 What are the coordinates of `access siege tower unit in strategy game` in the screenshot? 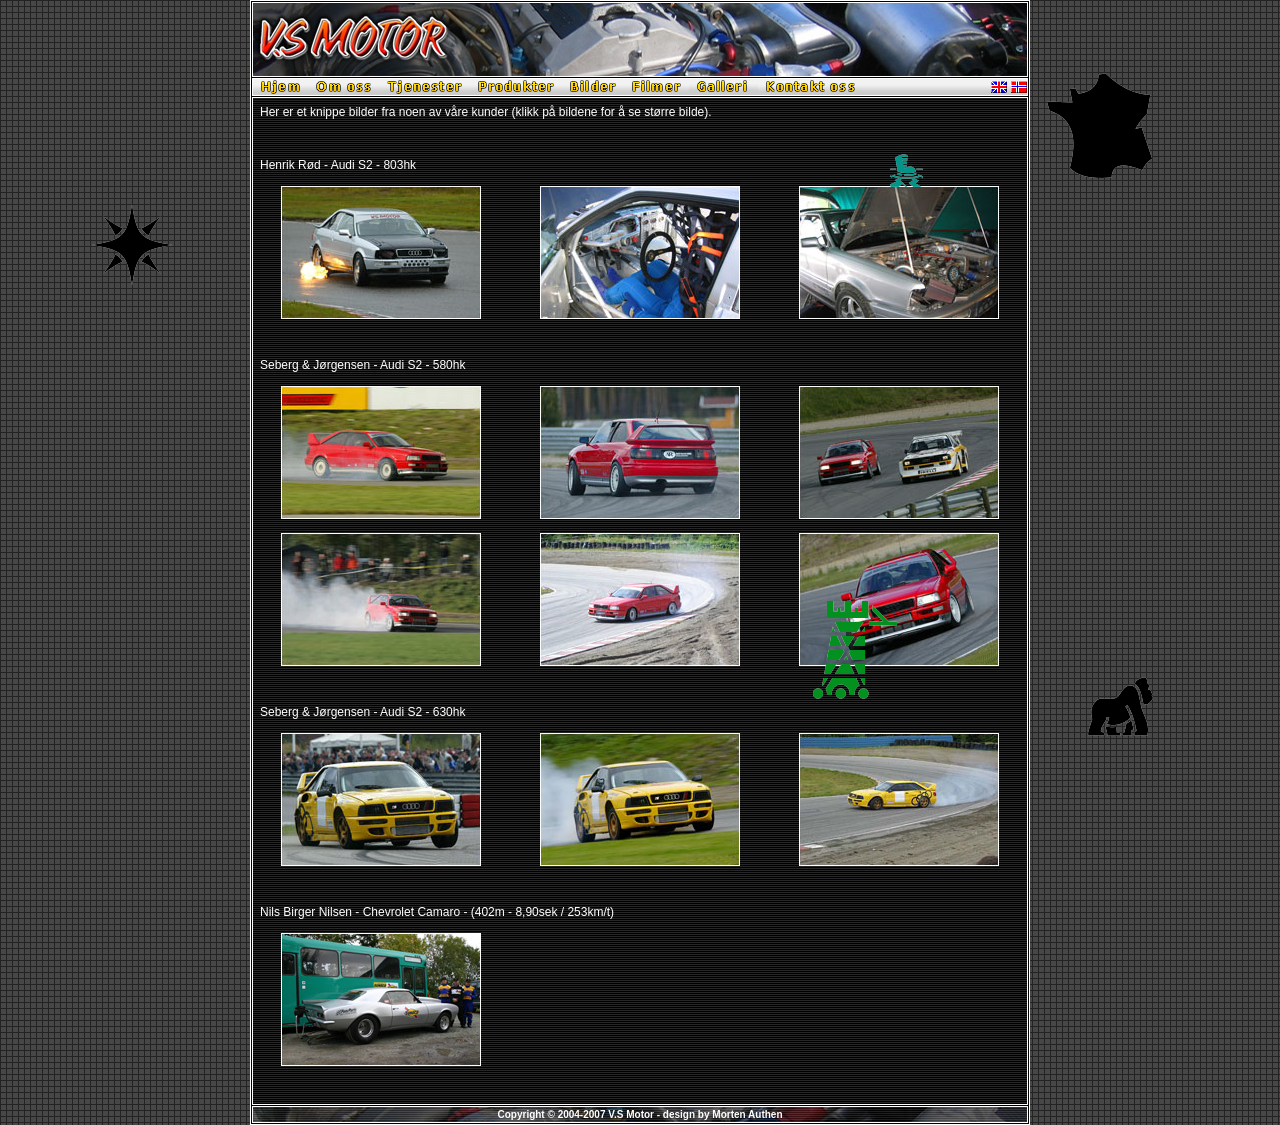 It's located at (853, 648).